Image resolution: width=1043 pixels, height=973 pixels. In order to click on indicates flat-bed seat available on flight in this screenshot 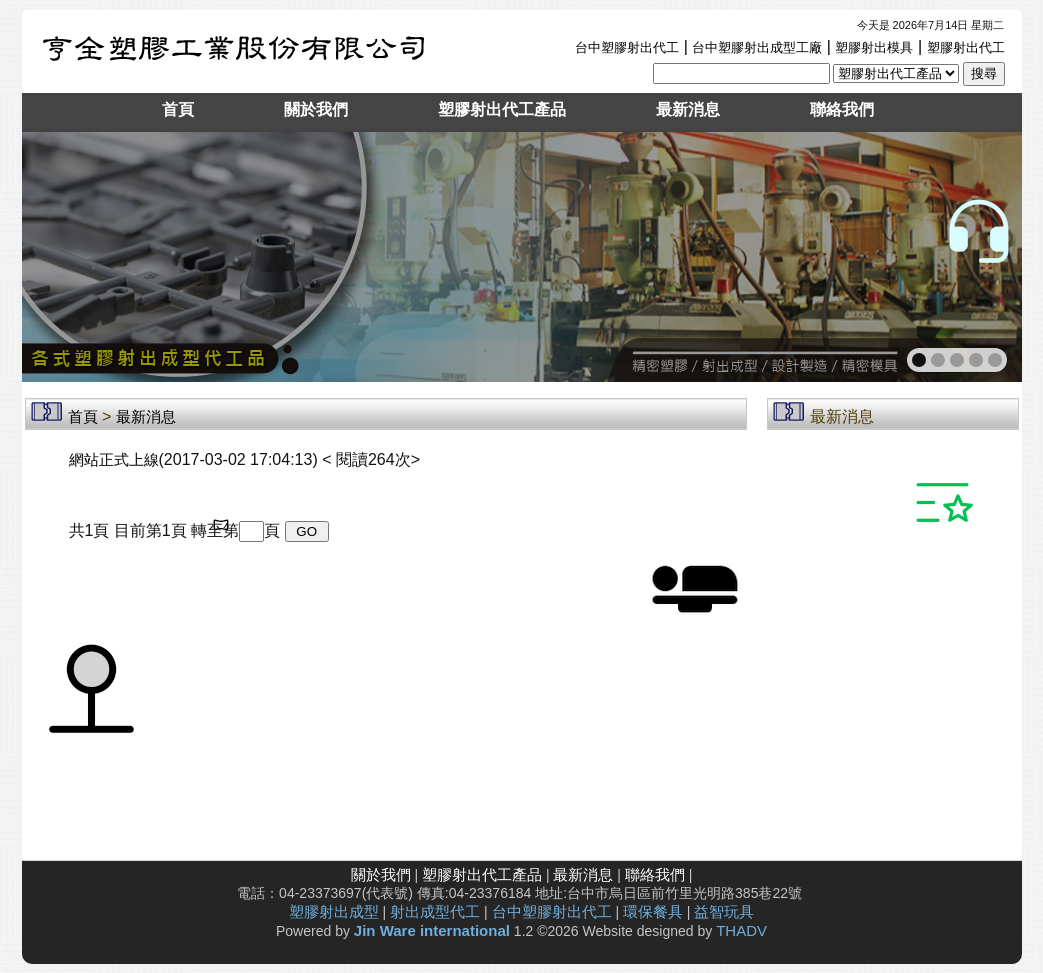, I will do `click(695, 587)`.